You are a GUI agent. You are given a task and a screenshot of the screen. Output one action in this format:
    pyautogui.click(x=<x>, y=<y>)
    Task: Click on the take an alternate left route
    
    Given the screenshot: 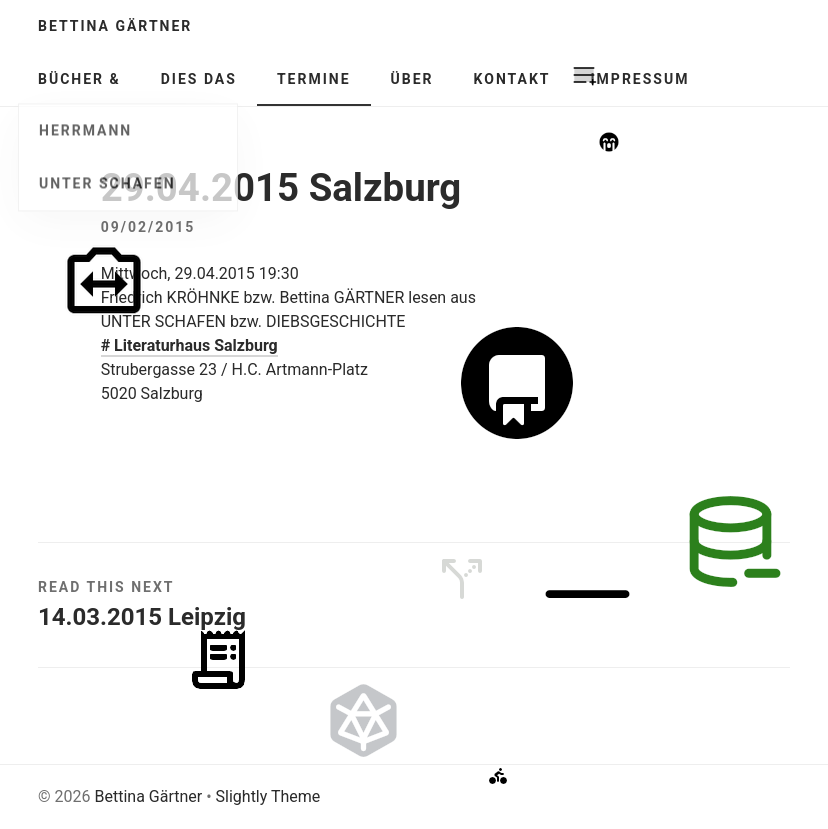 What is the action you would take?
    pyautogui.click(x=462, y=579)
    